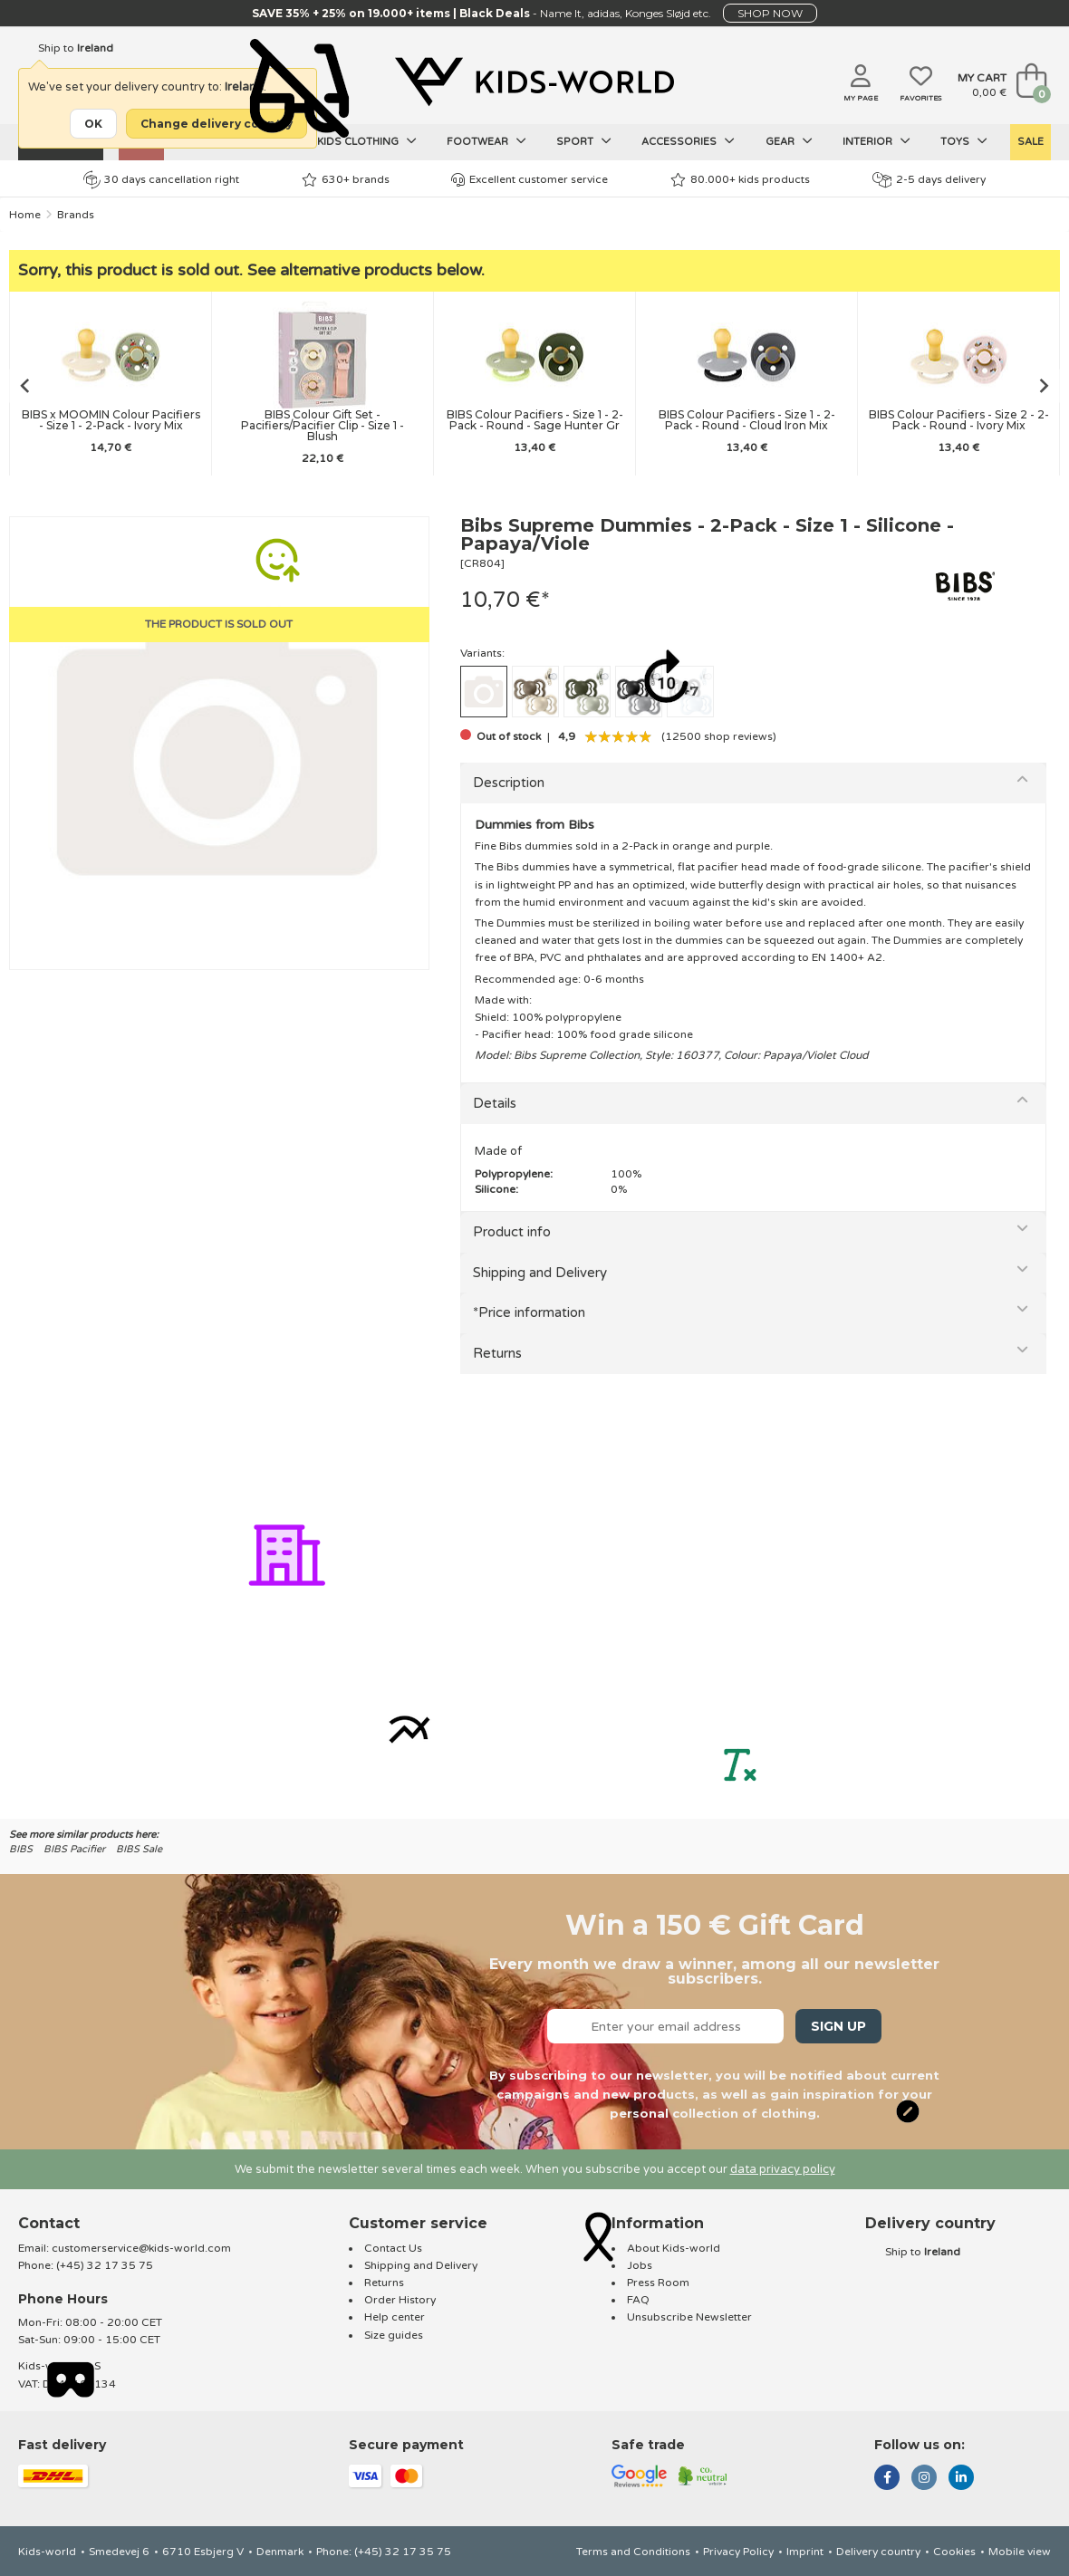  Describe the element at coordinates (736, 1764) in the screenshot. I see `clear text formatting` at that location.